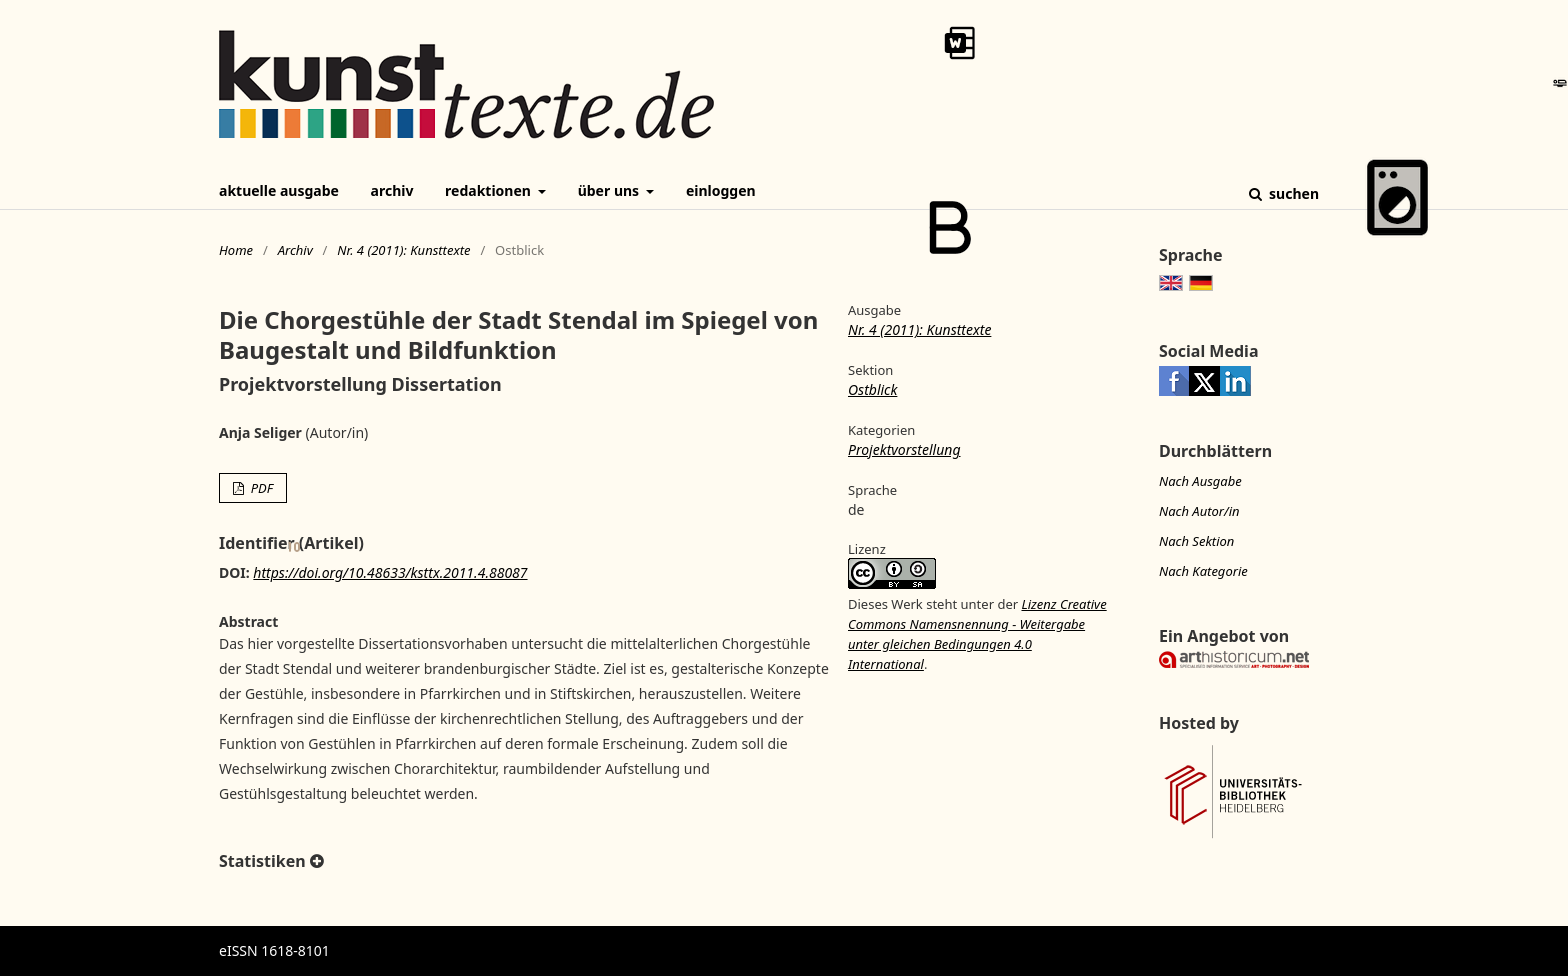  Describe the element at coordinates (1397, 197) in the screenshot. I see `find nearby laundromat or laundry services` at that location.